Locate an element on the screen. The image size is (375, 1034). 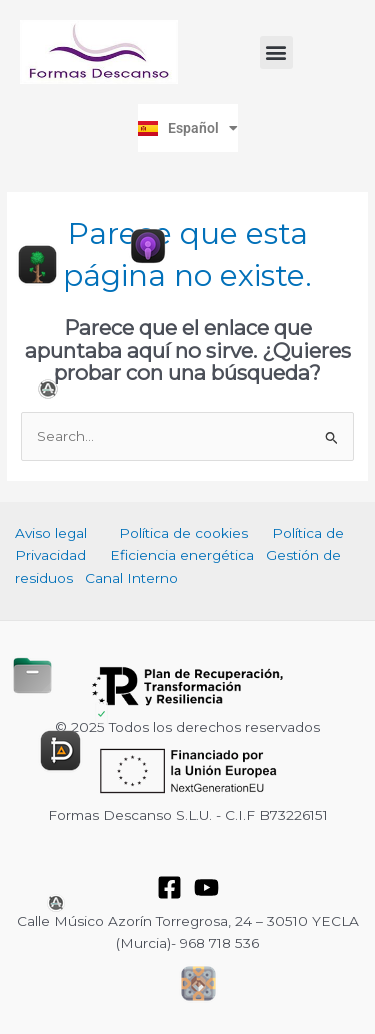
open the file manager application is located at coordinates (32, 675).